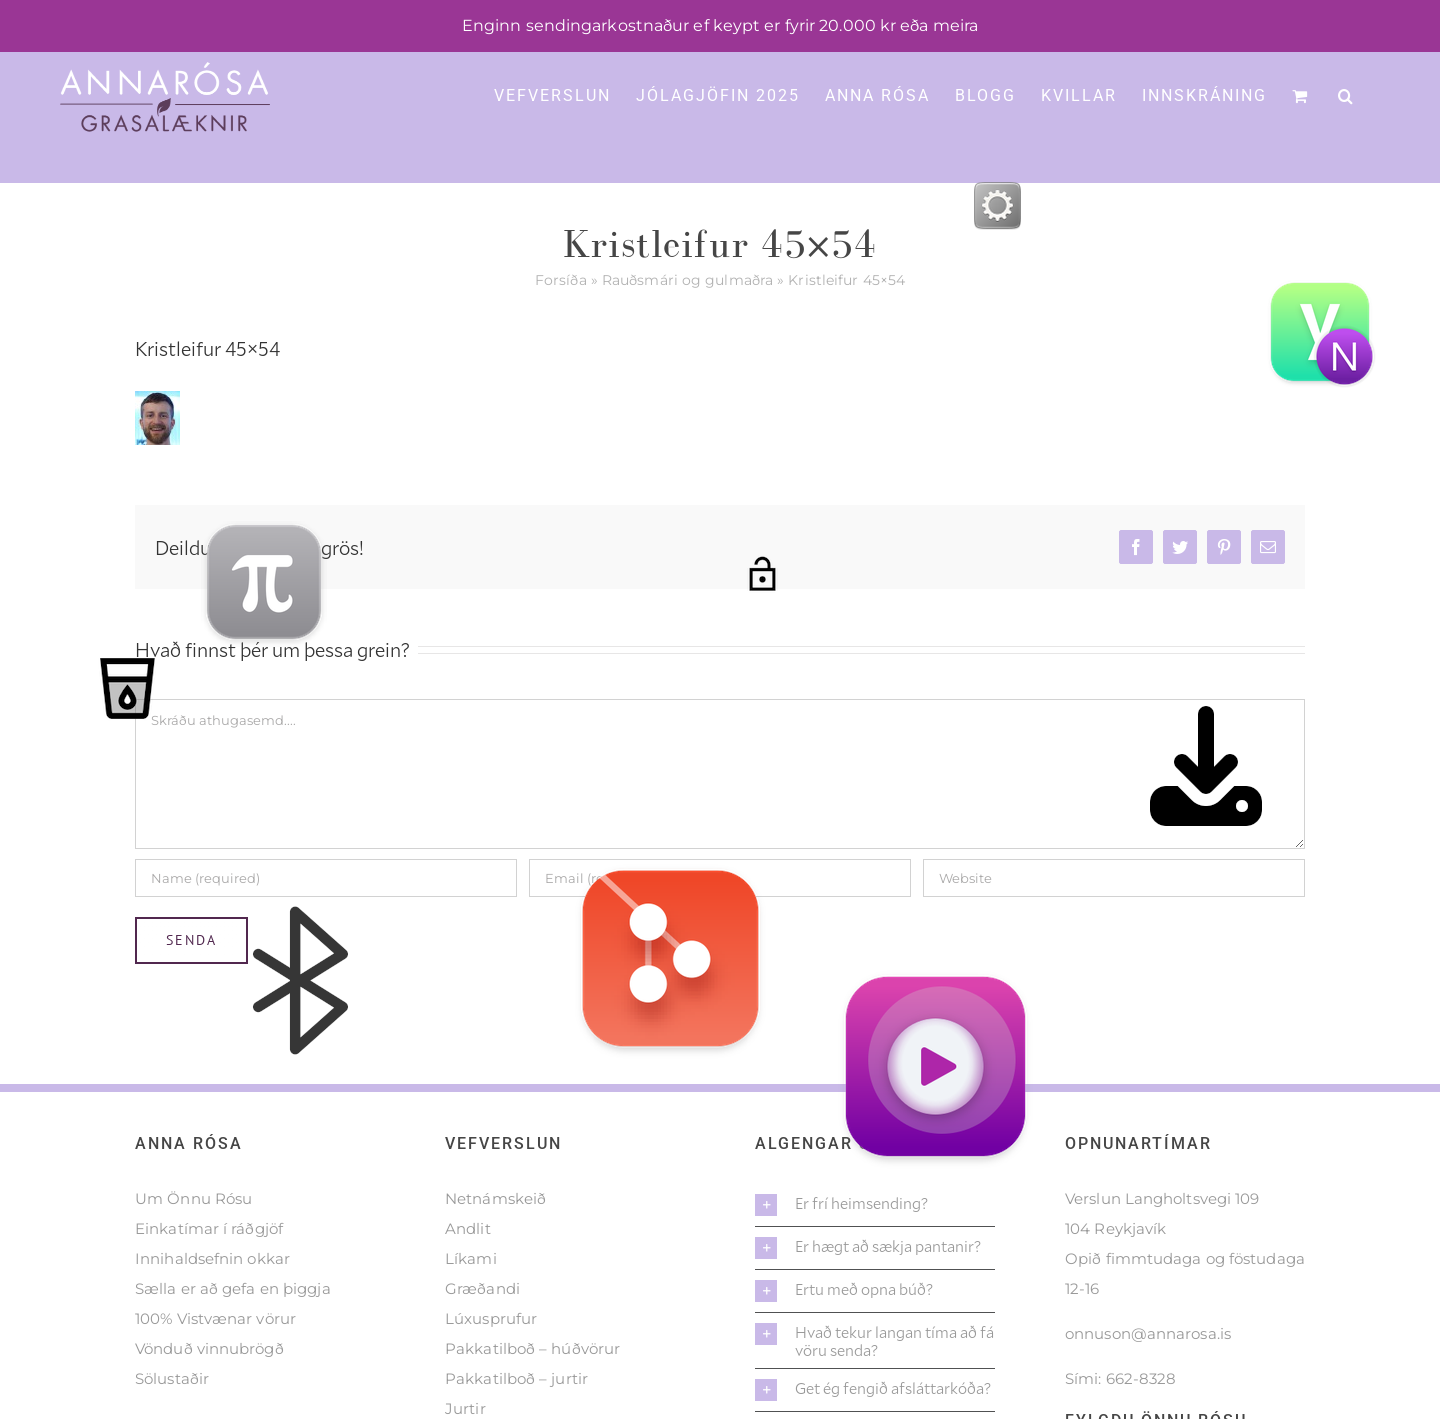 The width and height of the screenshot is (1440, 1419). I want to click on toggle bluetooth connectivity on or off, so click(300, 980).